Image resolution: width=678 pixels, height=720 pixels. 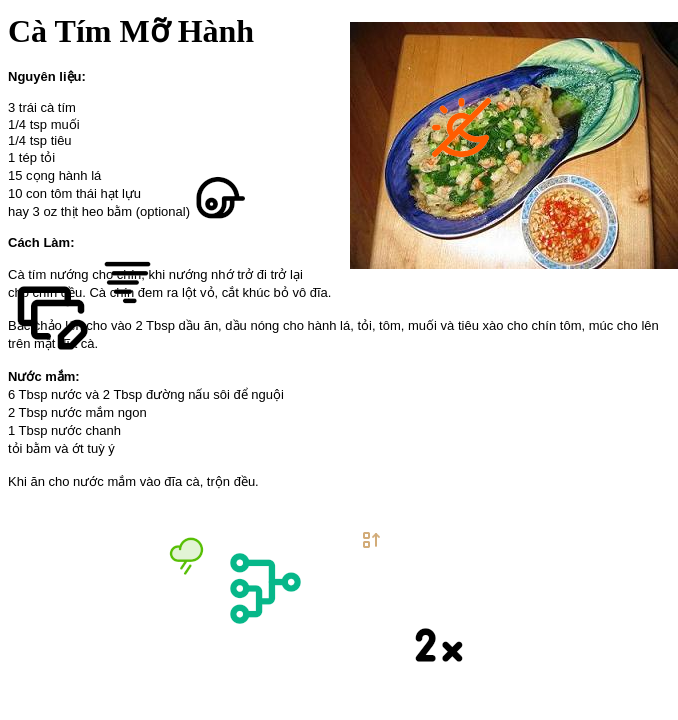 What do you see at coordinates (219, 198) in the screenshot?
I see `access baseball or sports-related content` at bounding box center [219, 198].